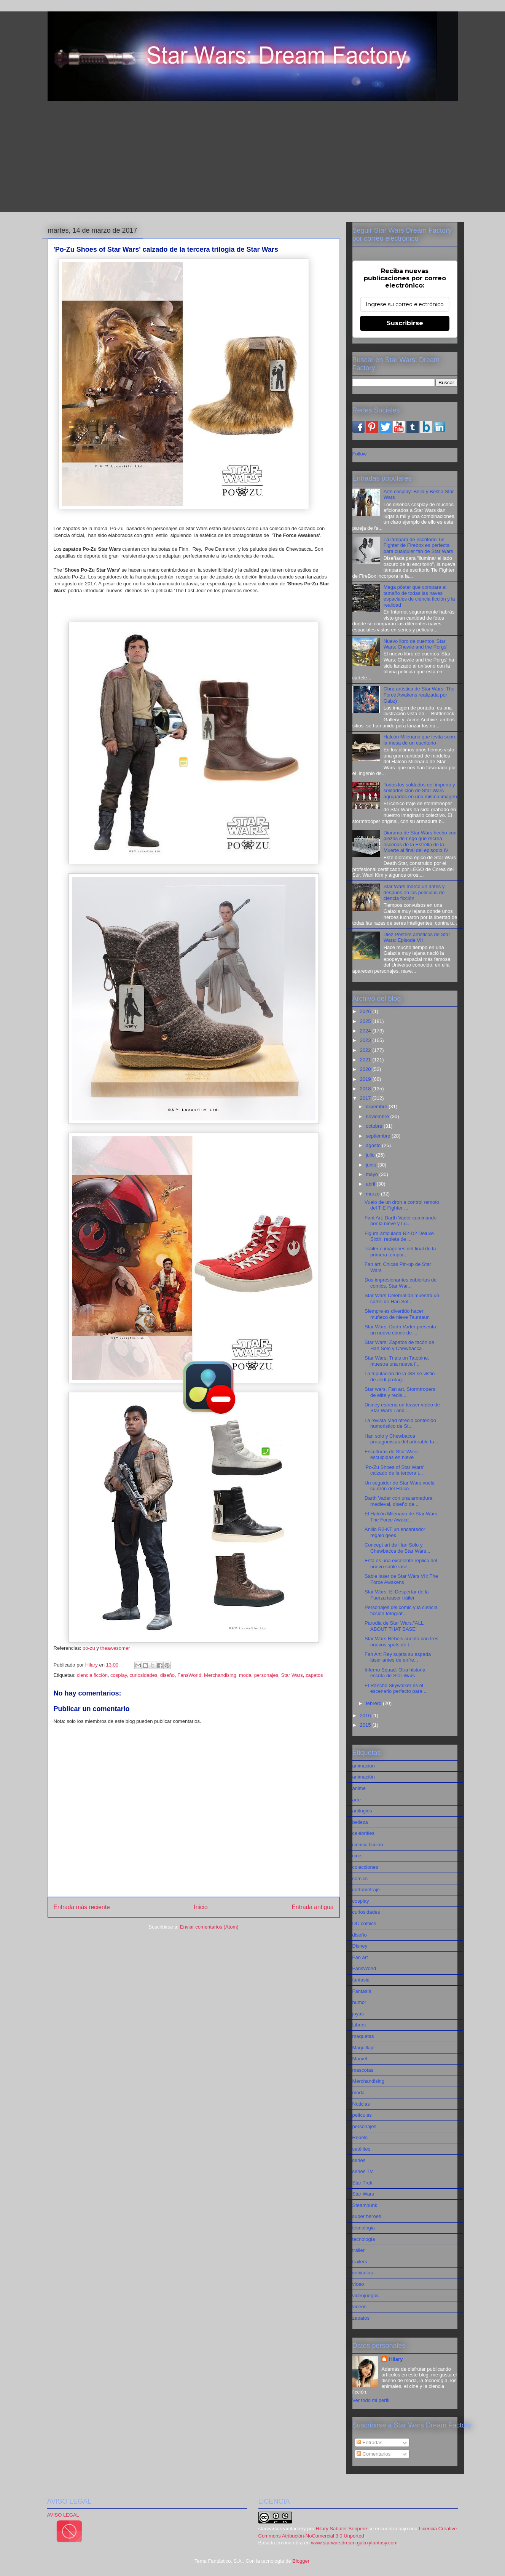 This screenshot has height=2576, width=505. Describe the element at coordinates (266, 1451) in the screenshot. I see `open the phone or calls app` at that location.